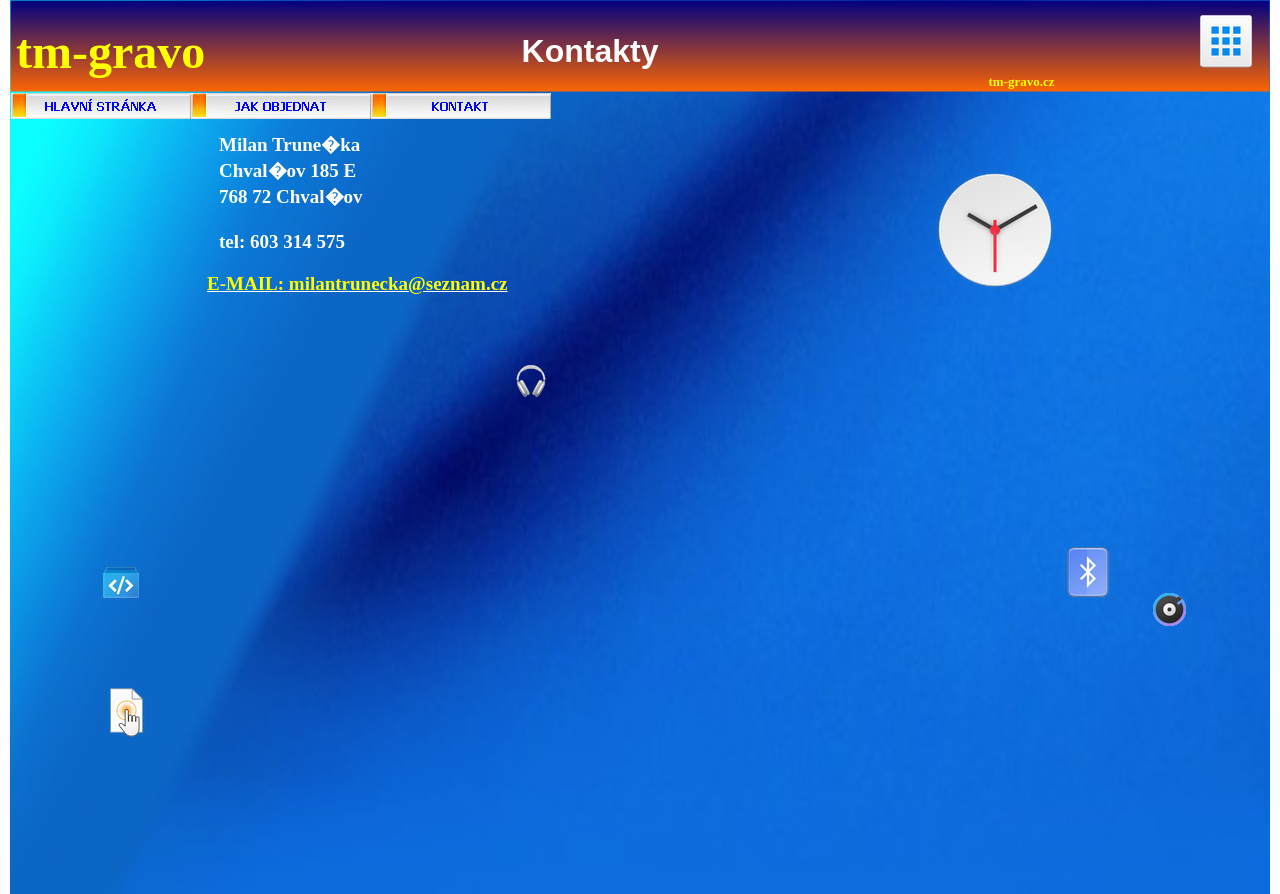  Describe the element at coordinates (995, 230) in the screenshot. I see `access recently opened files and folders` at that location.